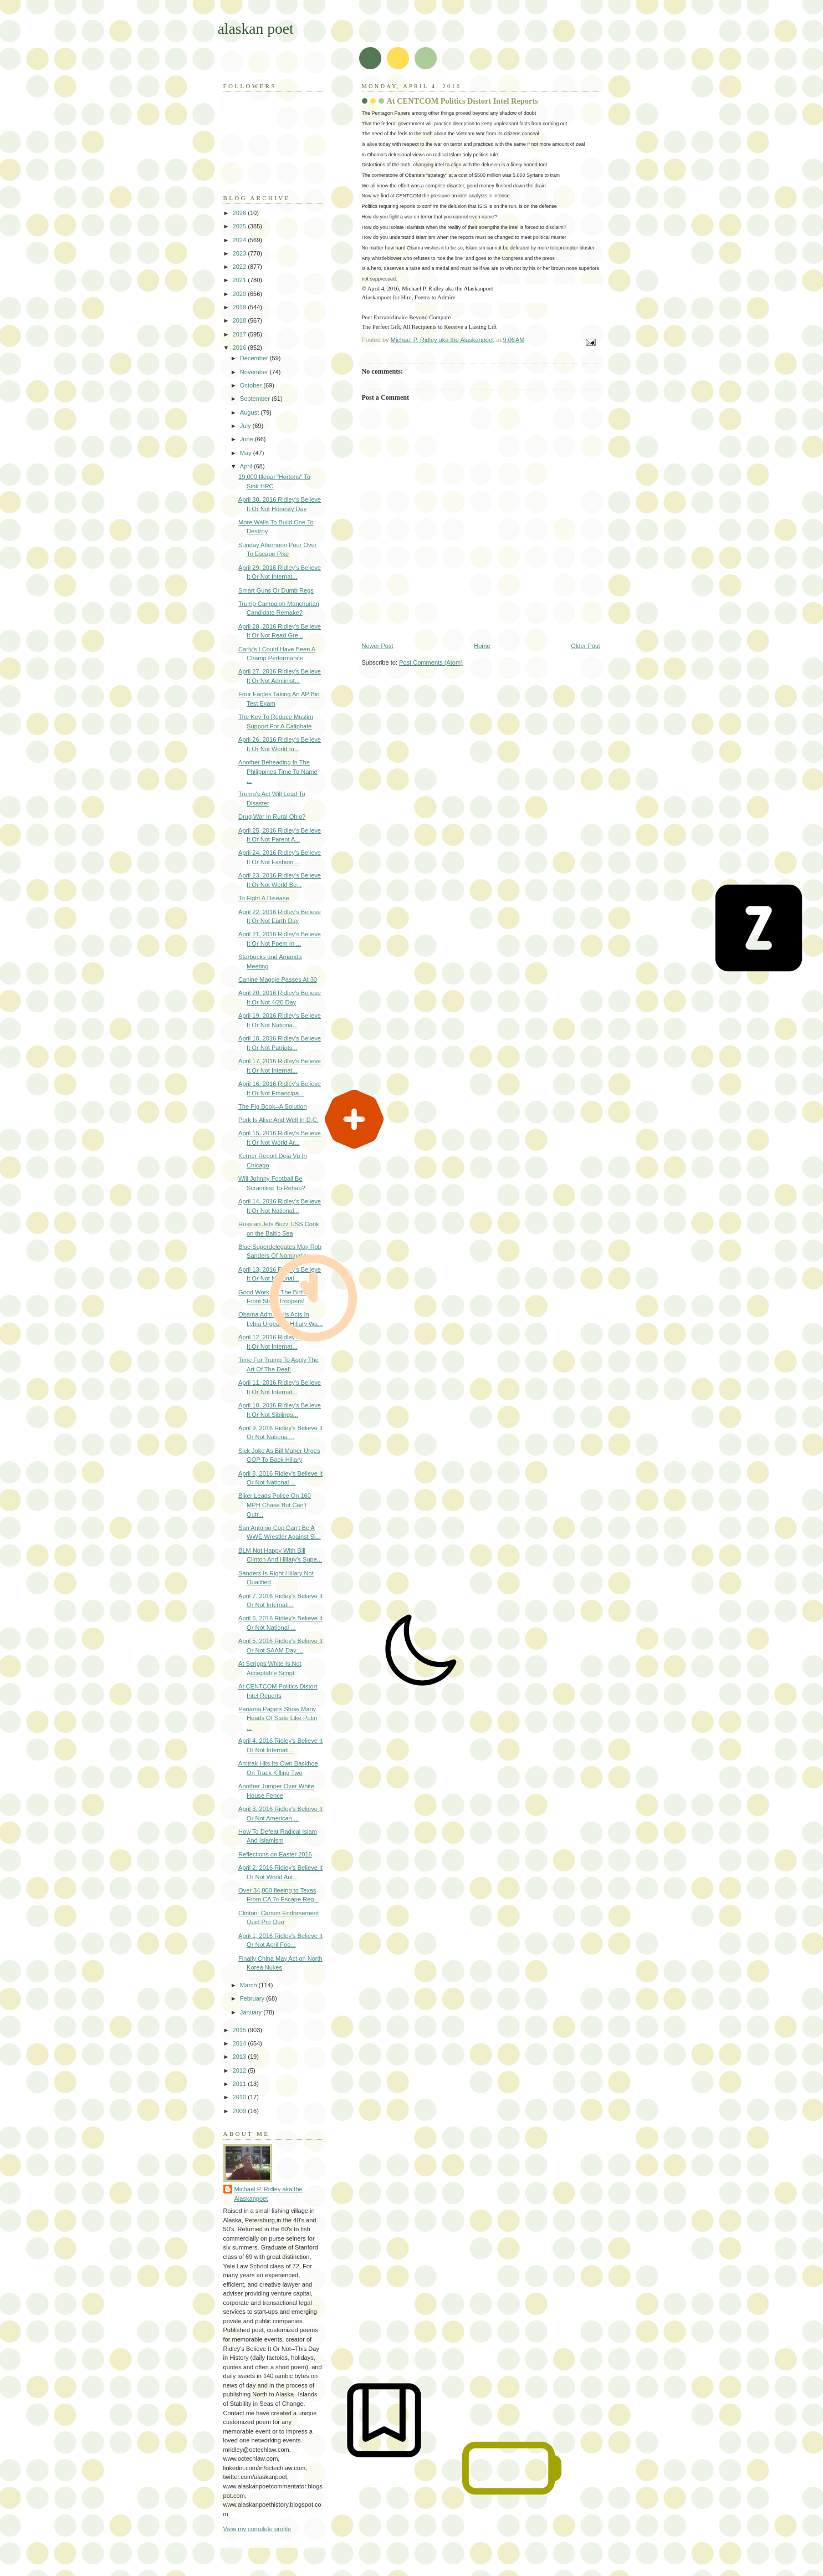 The height and width of the screenshot is (2576, 823). What do you see at coordinates (759, 928) in the screenshot?
I see `represents the letter Z in a keyboard or text input` at bounding box center [759, 928].